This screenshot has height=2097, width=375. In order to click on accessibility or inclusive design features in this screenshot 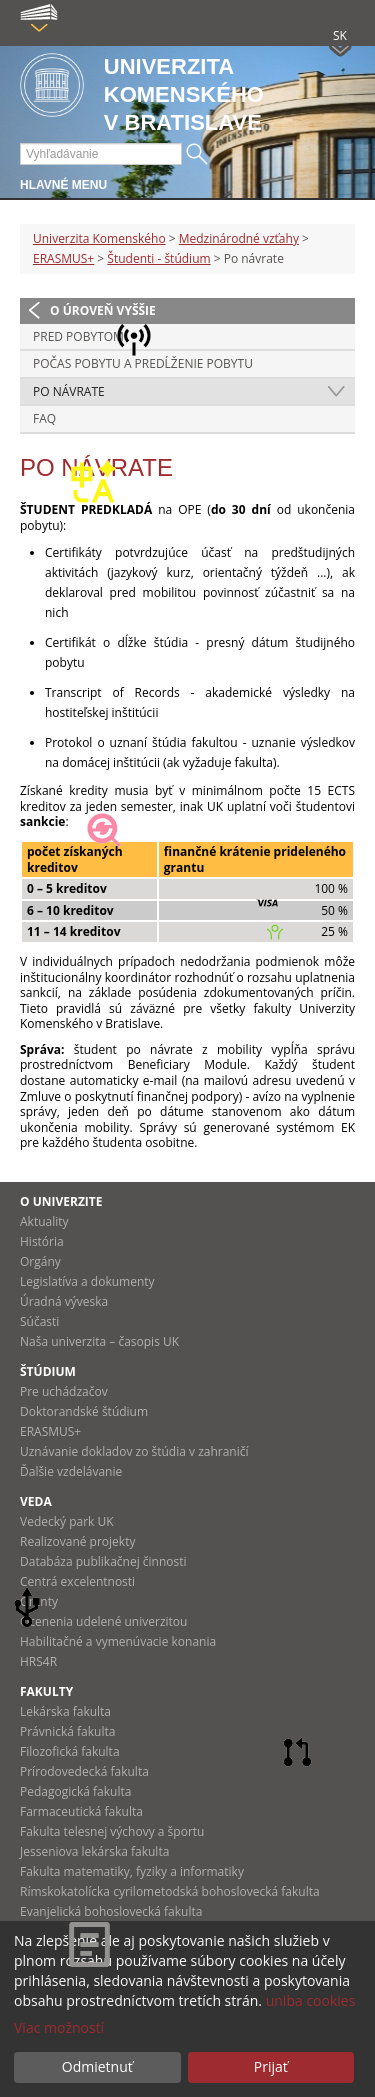, I will do `click(275, 932)`.